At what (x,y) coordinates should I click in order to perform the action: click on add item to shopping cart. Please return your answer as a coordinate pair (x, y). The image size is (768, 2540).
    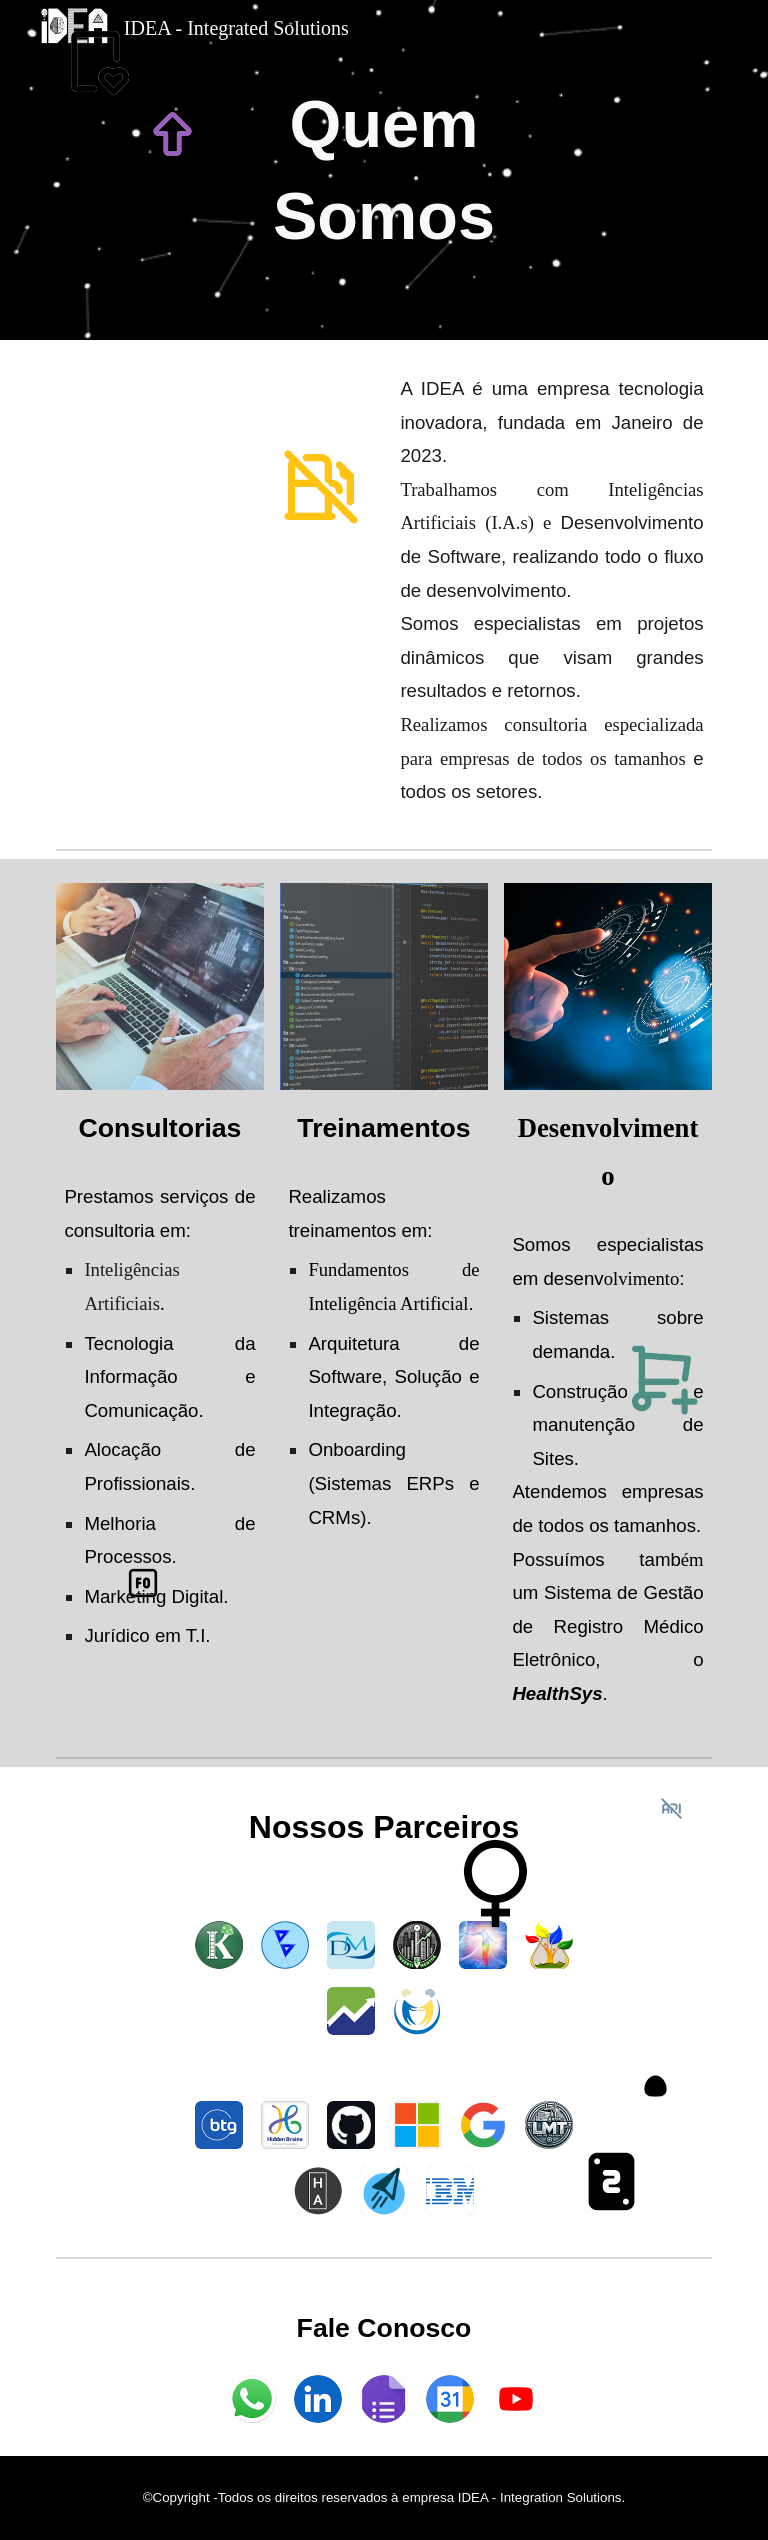
    Looking at the image, I should click on (661, 1378).